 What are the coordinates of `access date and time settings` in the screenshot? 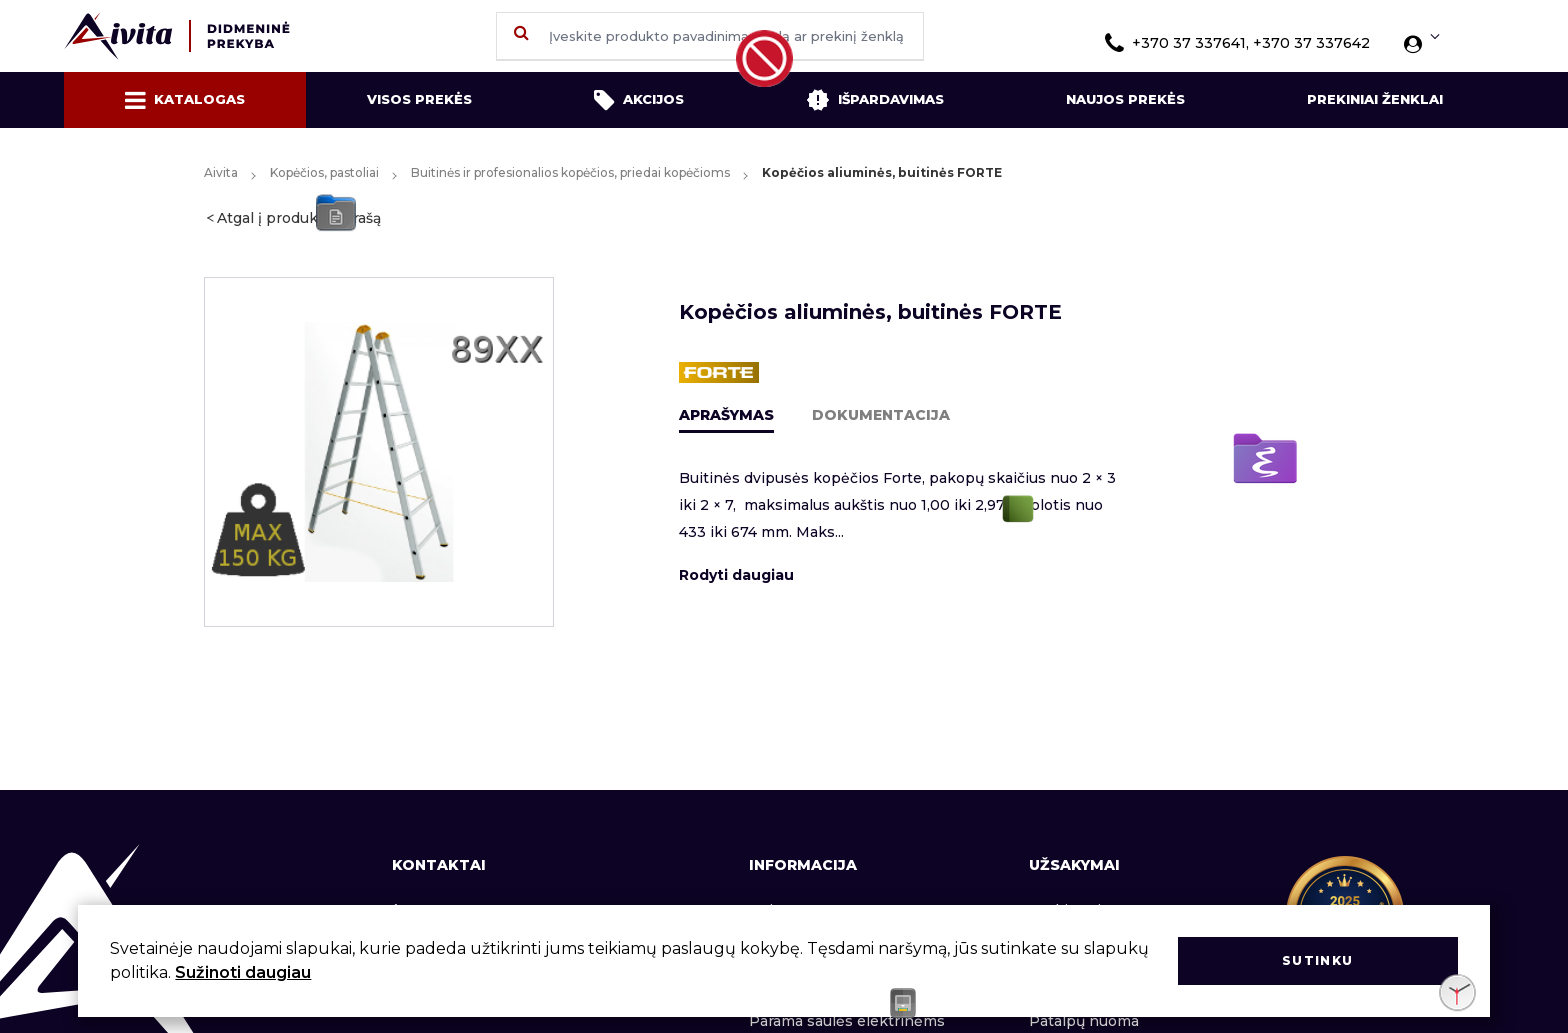 It's located at (1457, 992).